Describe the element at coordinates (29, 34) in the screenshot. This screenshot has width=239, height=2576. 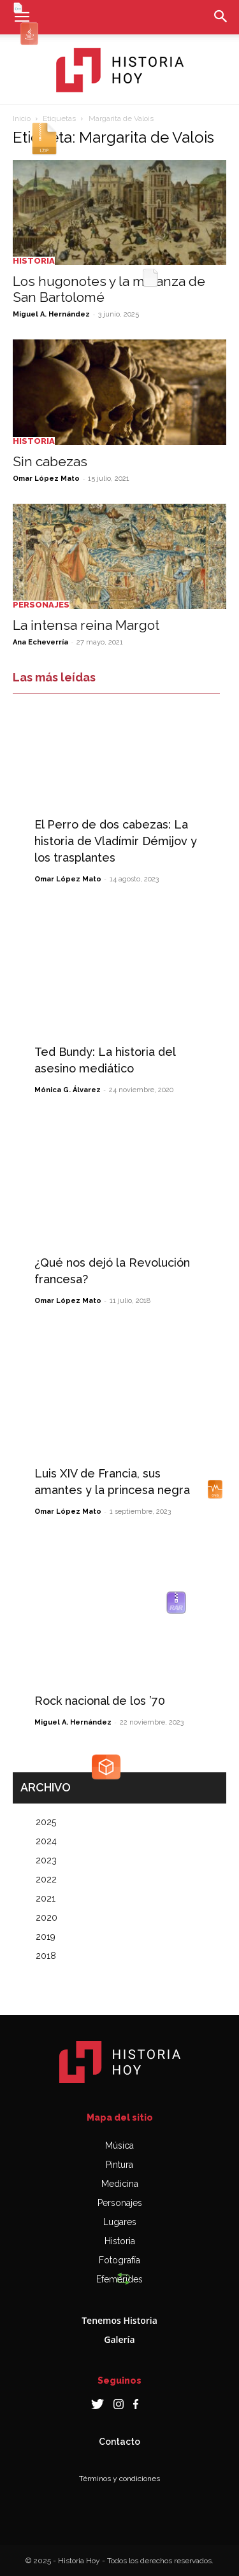
I see `indicates a java source code file` at that location.